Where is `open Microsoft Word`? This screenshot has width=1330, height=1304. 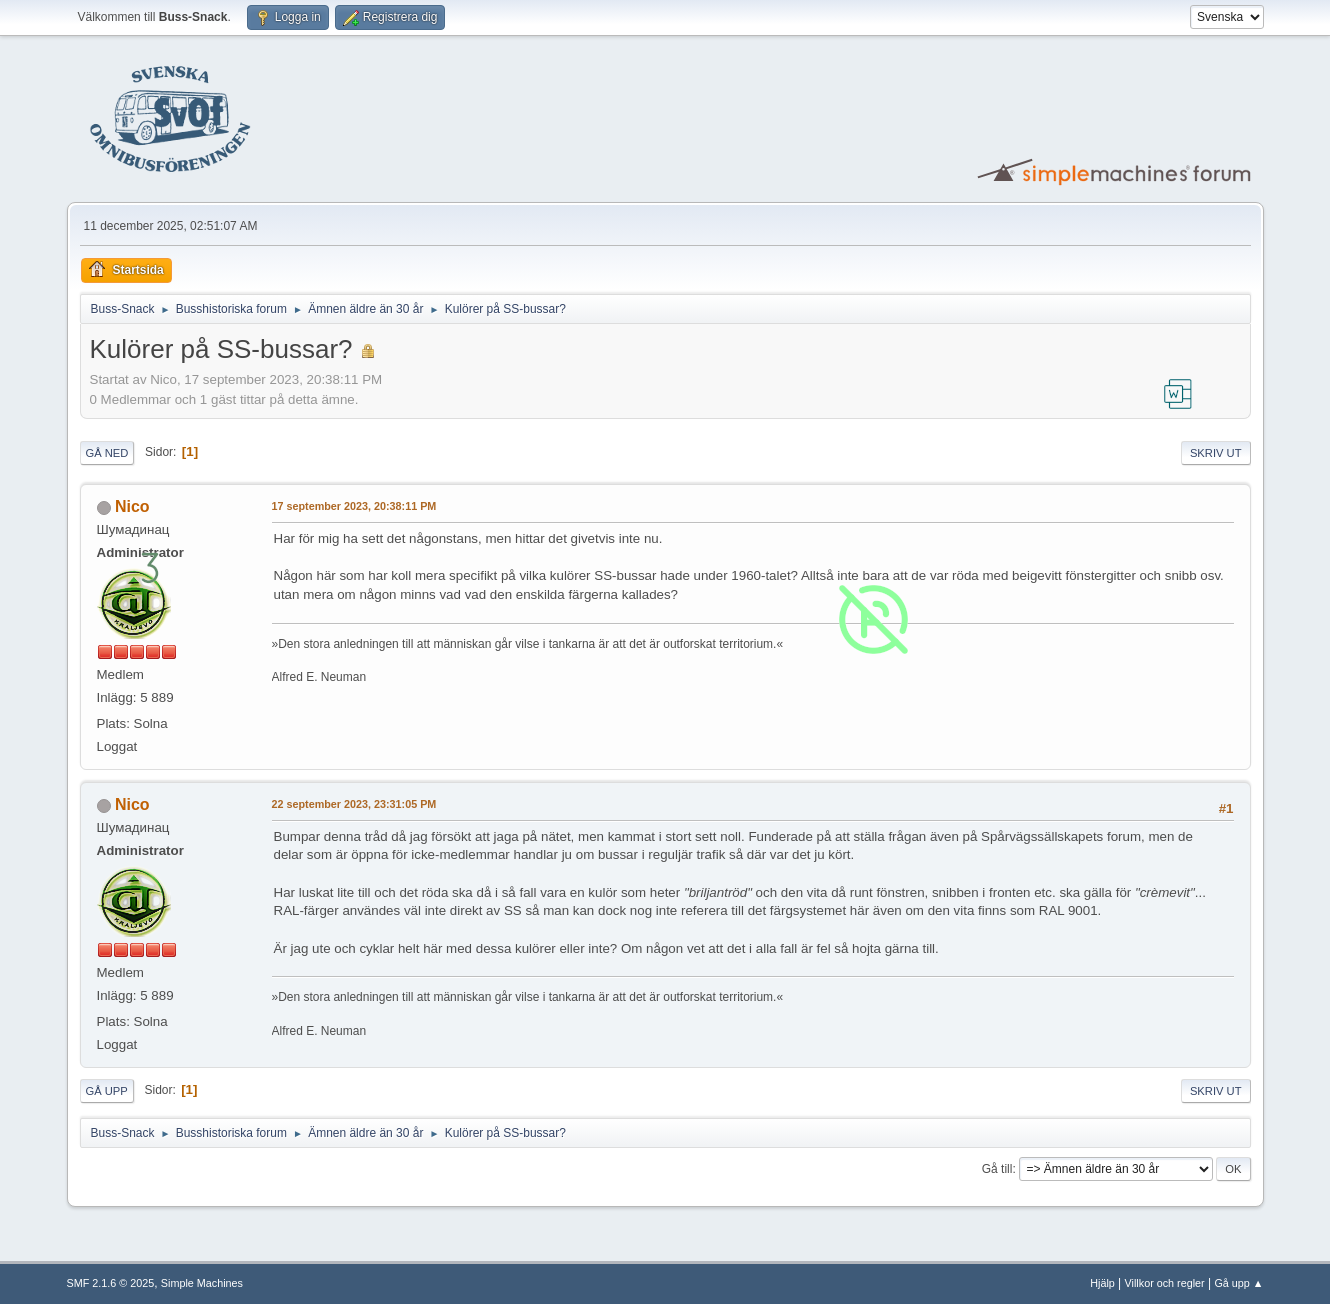
open Microsoft Word is located at coordinates (1179, 394).